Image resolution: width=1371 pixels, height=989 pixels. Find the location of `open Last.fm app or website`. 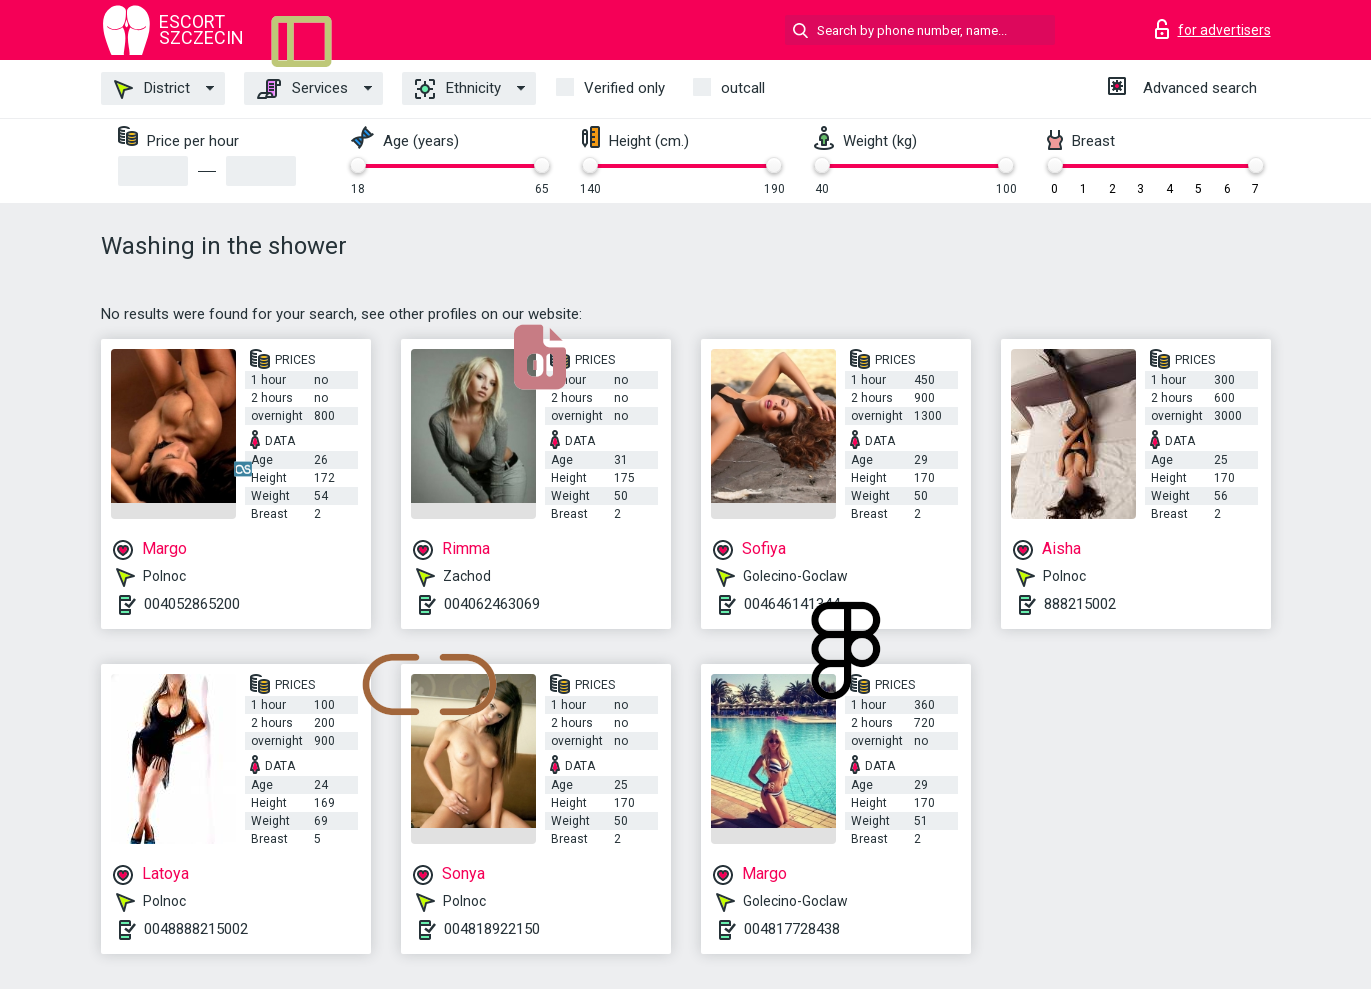

open Last.fm app or website is located at coordinates (243, 469).